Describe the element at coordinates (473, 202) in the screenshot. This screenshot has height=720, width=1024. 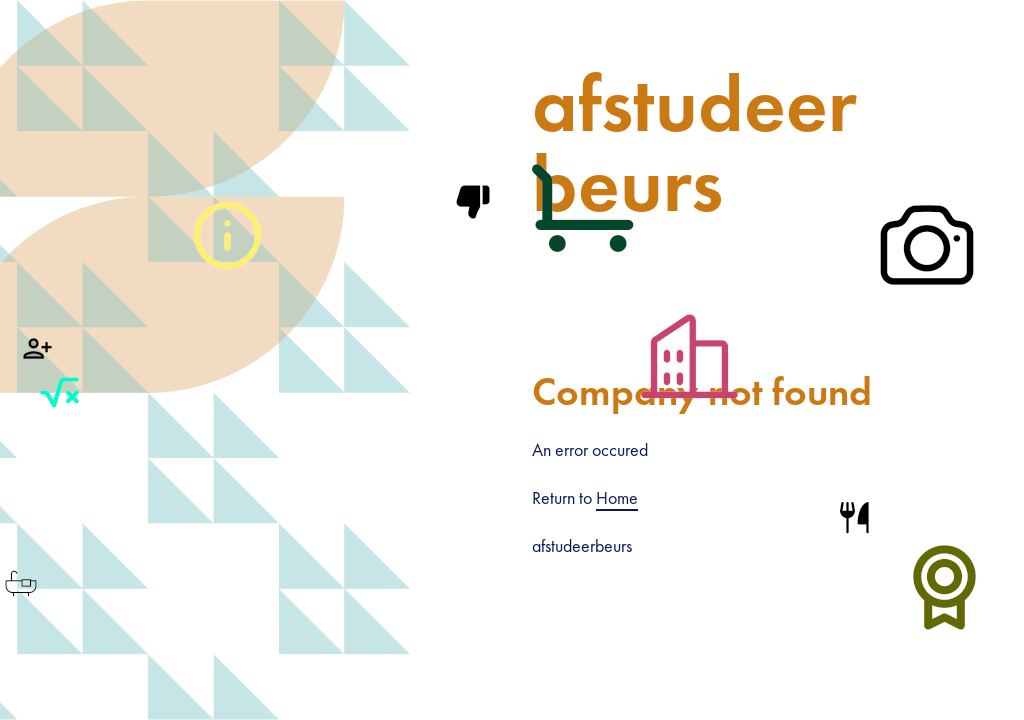
I see `dislike or downvote content` at that location.